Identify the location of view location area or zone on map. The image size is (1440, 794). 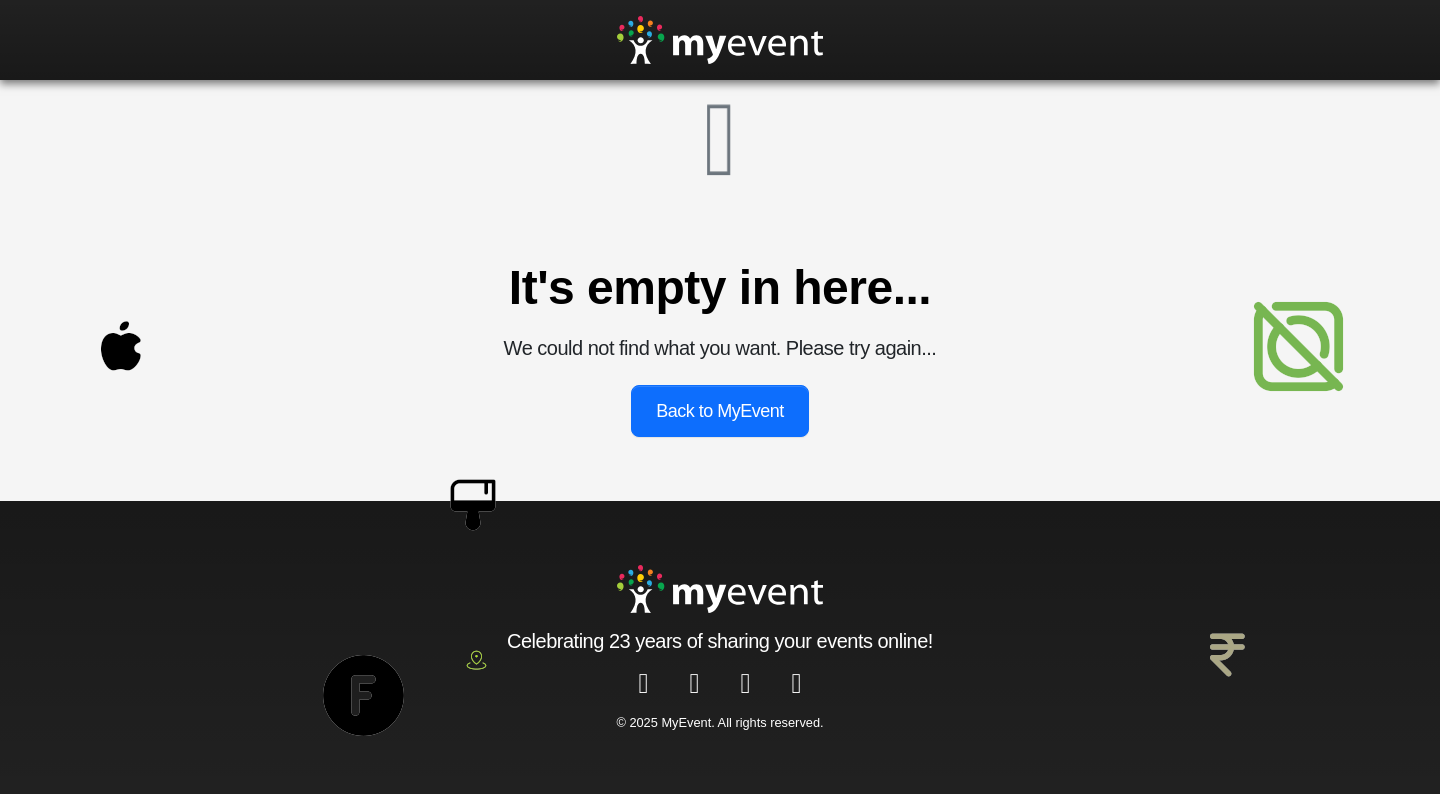
(476, 660).